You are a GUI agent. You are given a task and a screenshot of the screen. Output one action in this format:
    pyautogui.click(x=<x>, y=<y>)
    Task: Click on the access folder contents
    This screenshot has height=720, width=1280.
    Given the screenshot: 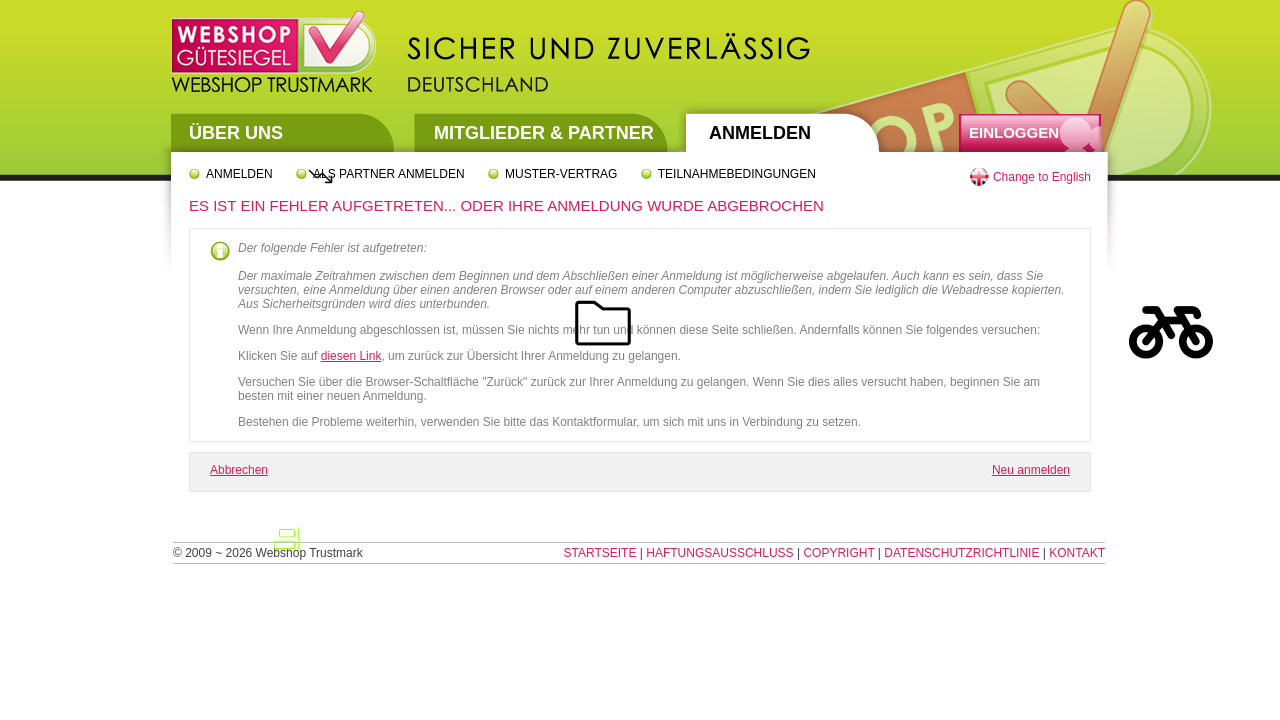 What is the action you would take?
    pyautogui.click(x=603, y=322)
    